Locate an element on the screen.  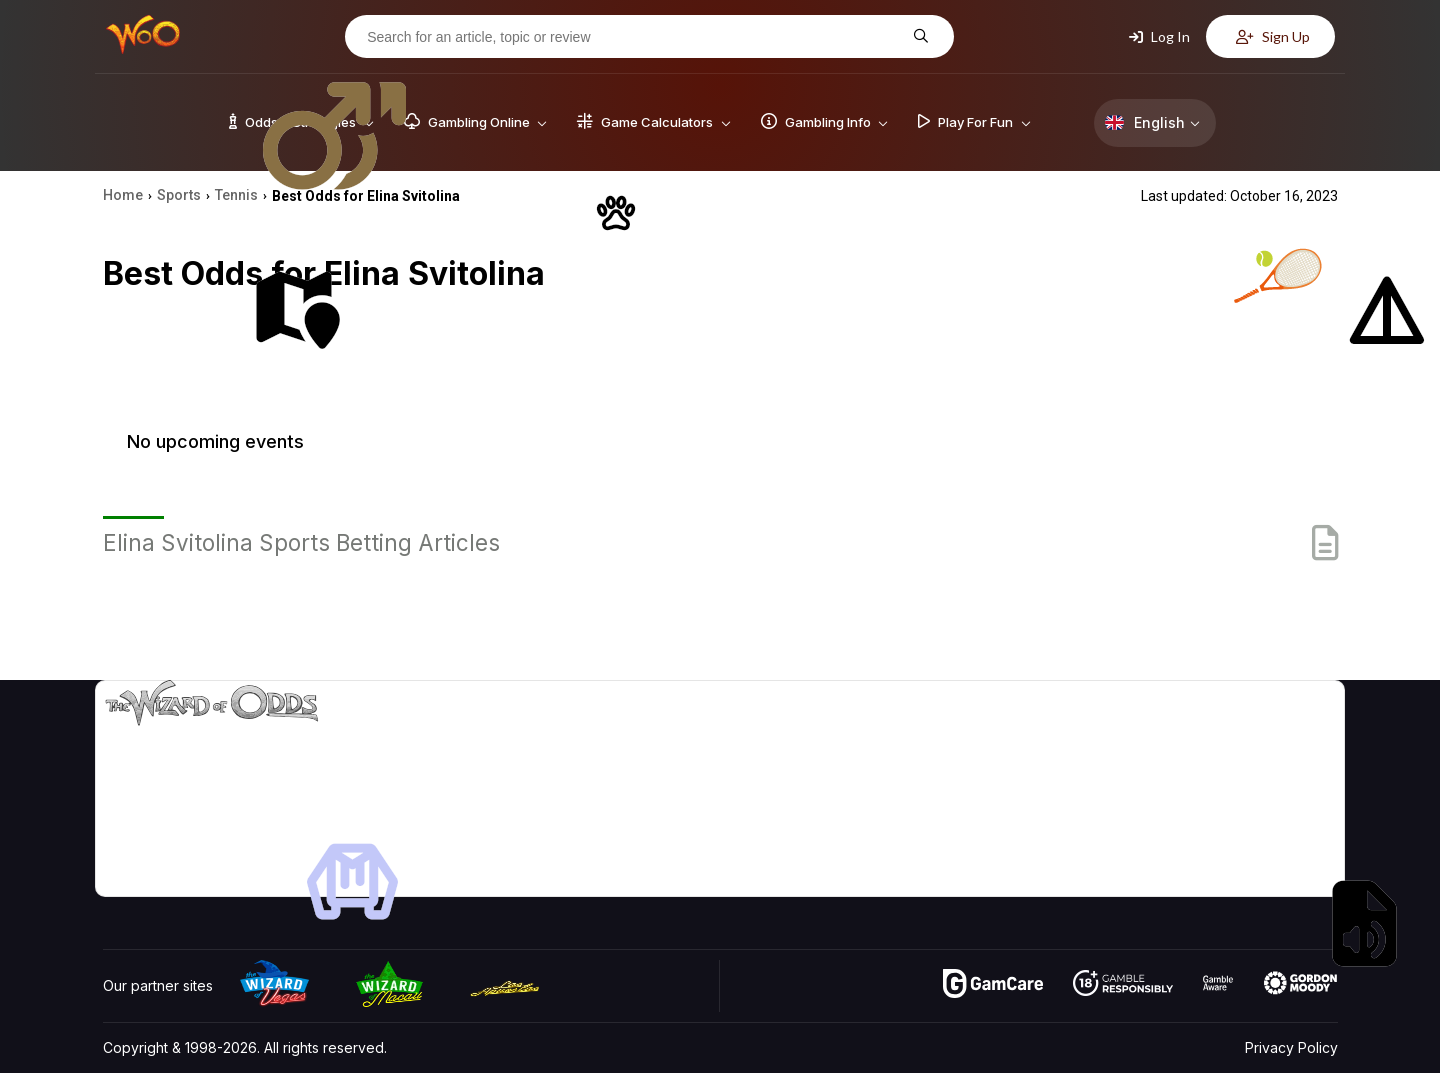
view image details or metadata is located at coordinates (1387, 308).